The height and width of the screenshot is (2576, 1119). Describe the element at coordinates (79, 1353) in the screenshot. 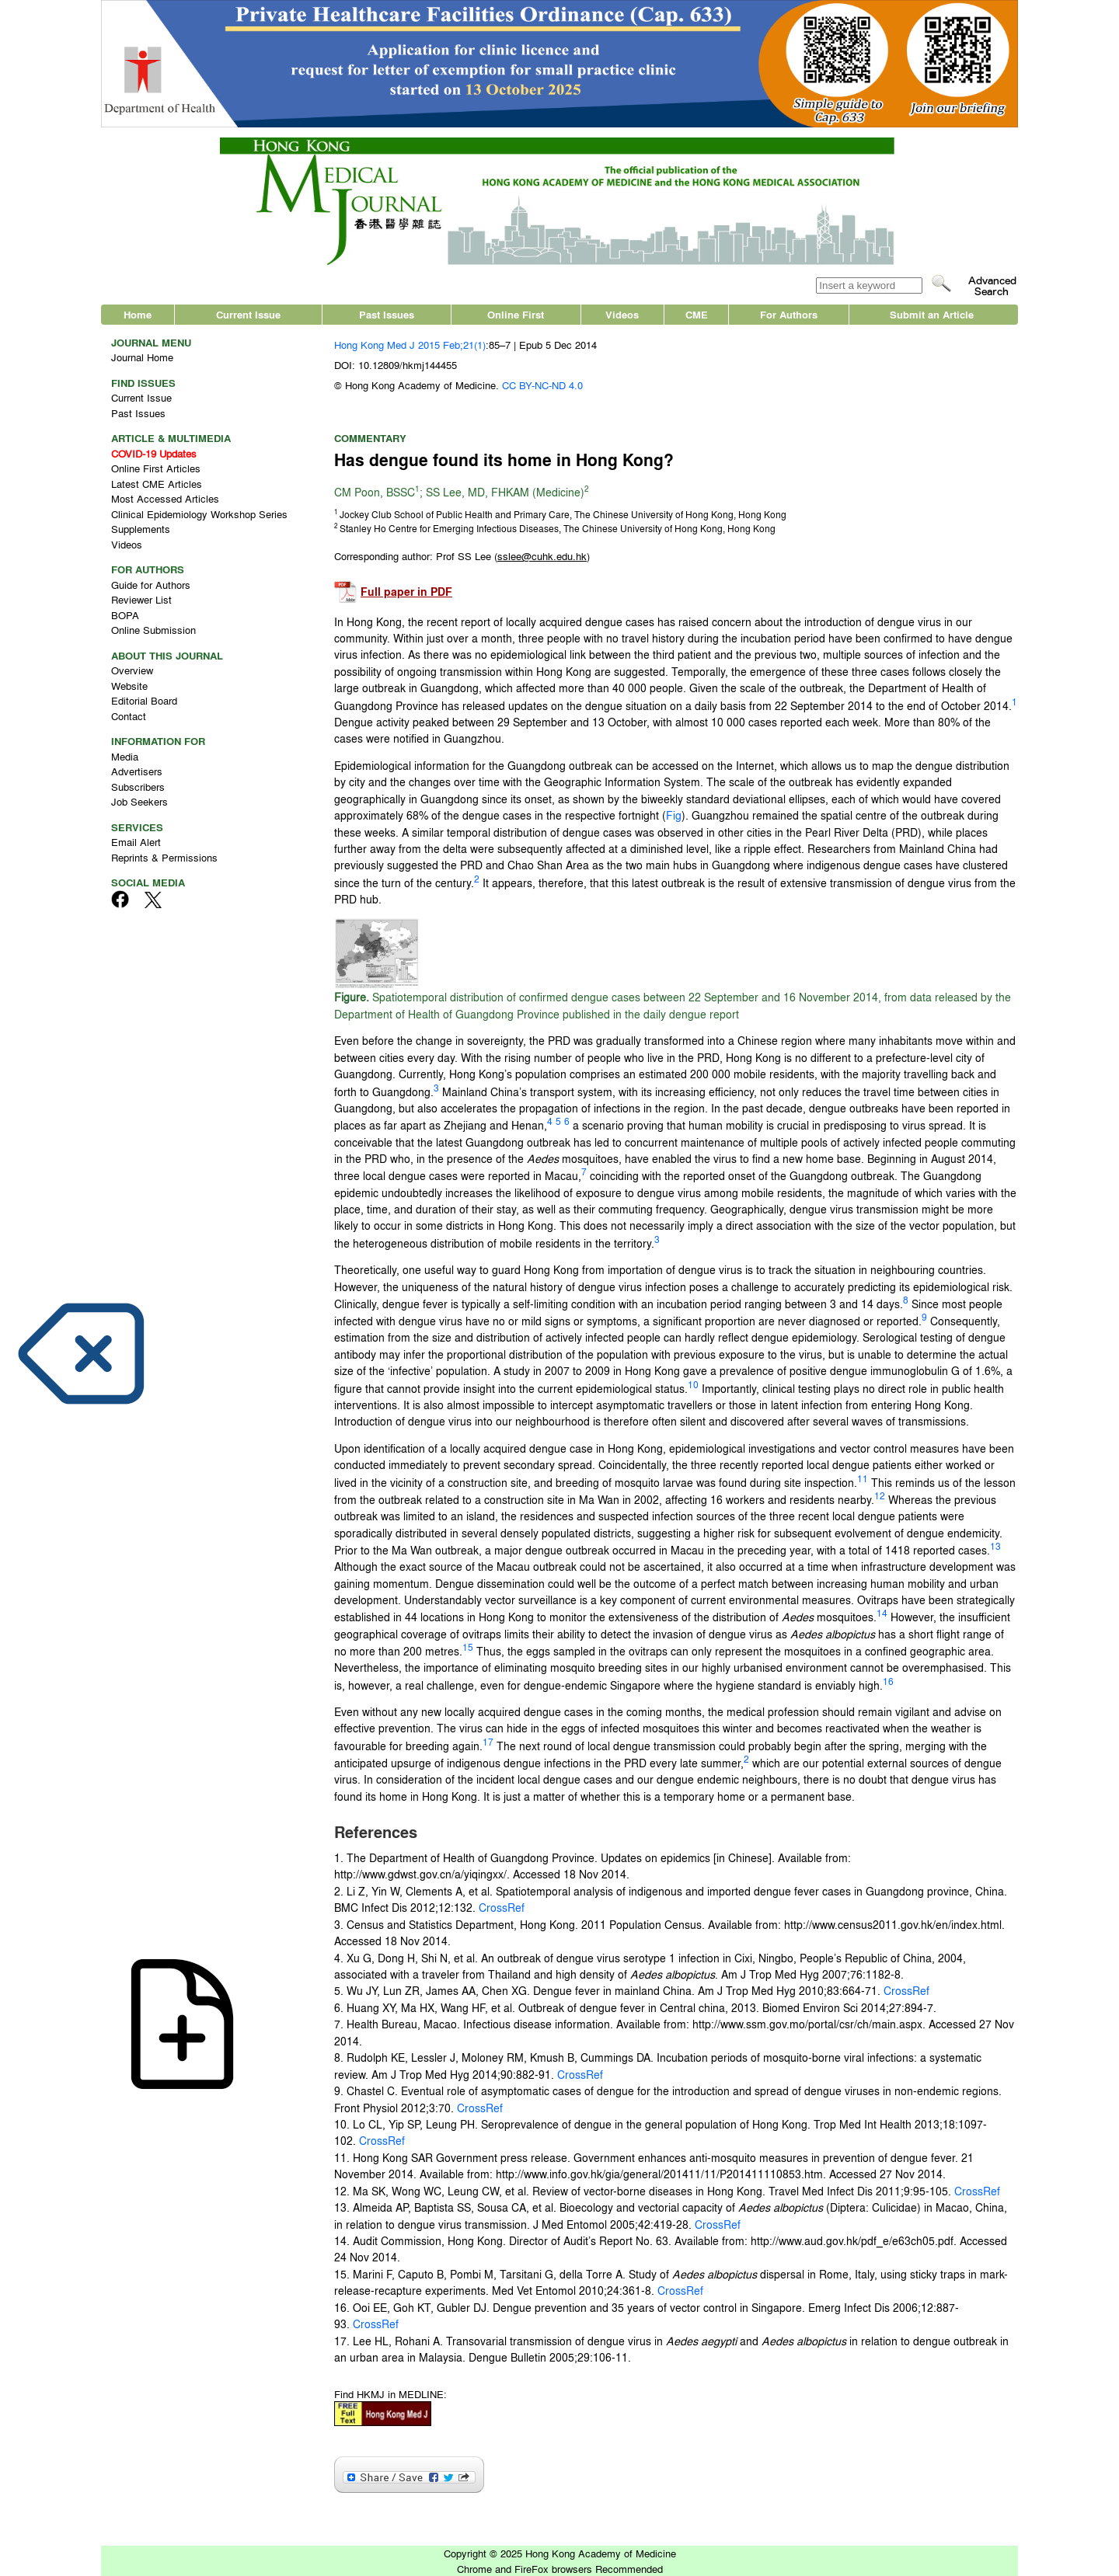

I see `delete the previous character` at that location.